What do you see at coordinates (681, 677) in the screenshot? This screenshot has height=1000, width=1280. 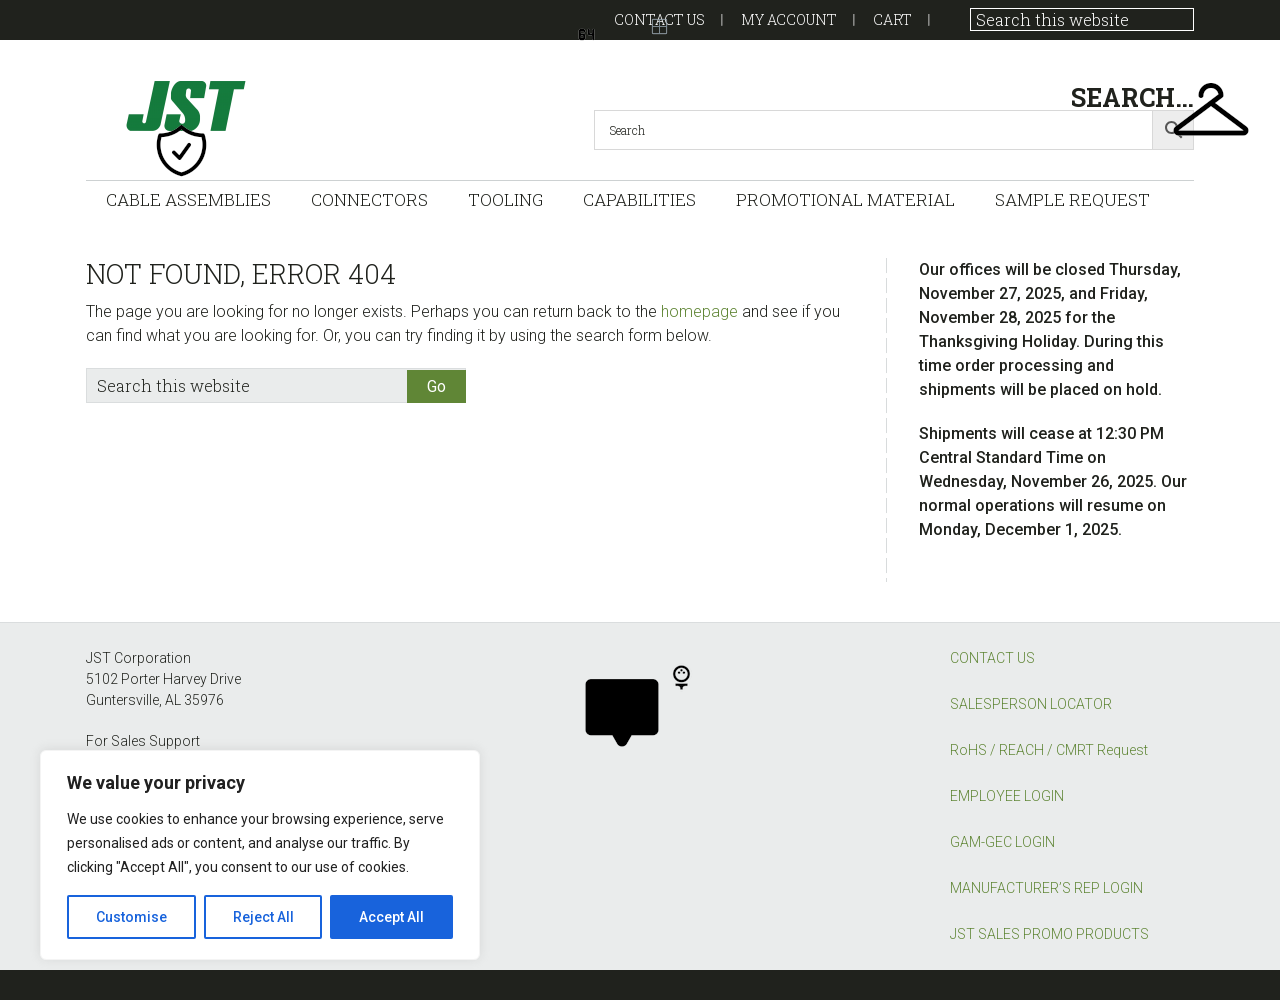 I see `access golf-related features or scores` at bounding box center [681, 677].